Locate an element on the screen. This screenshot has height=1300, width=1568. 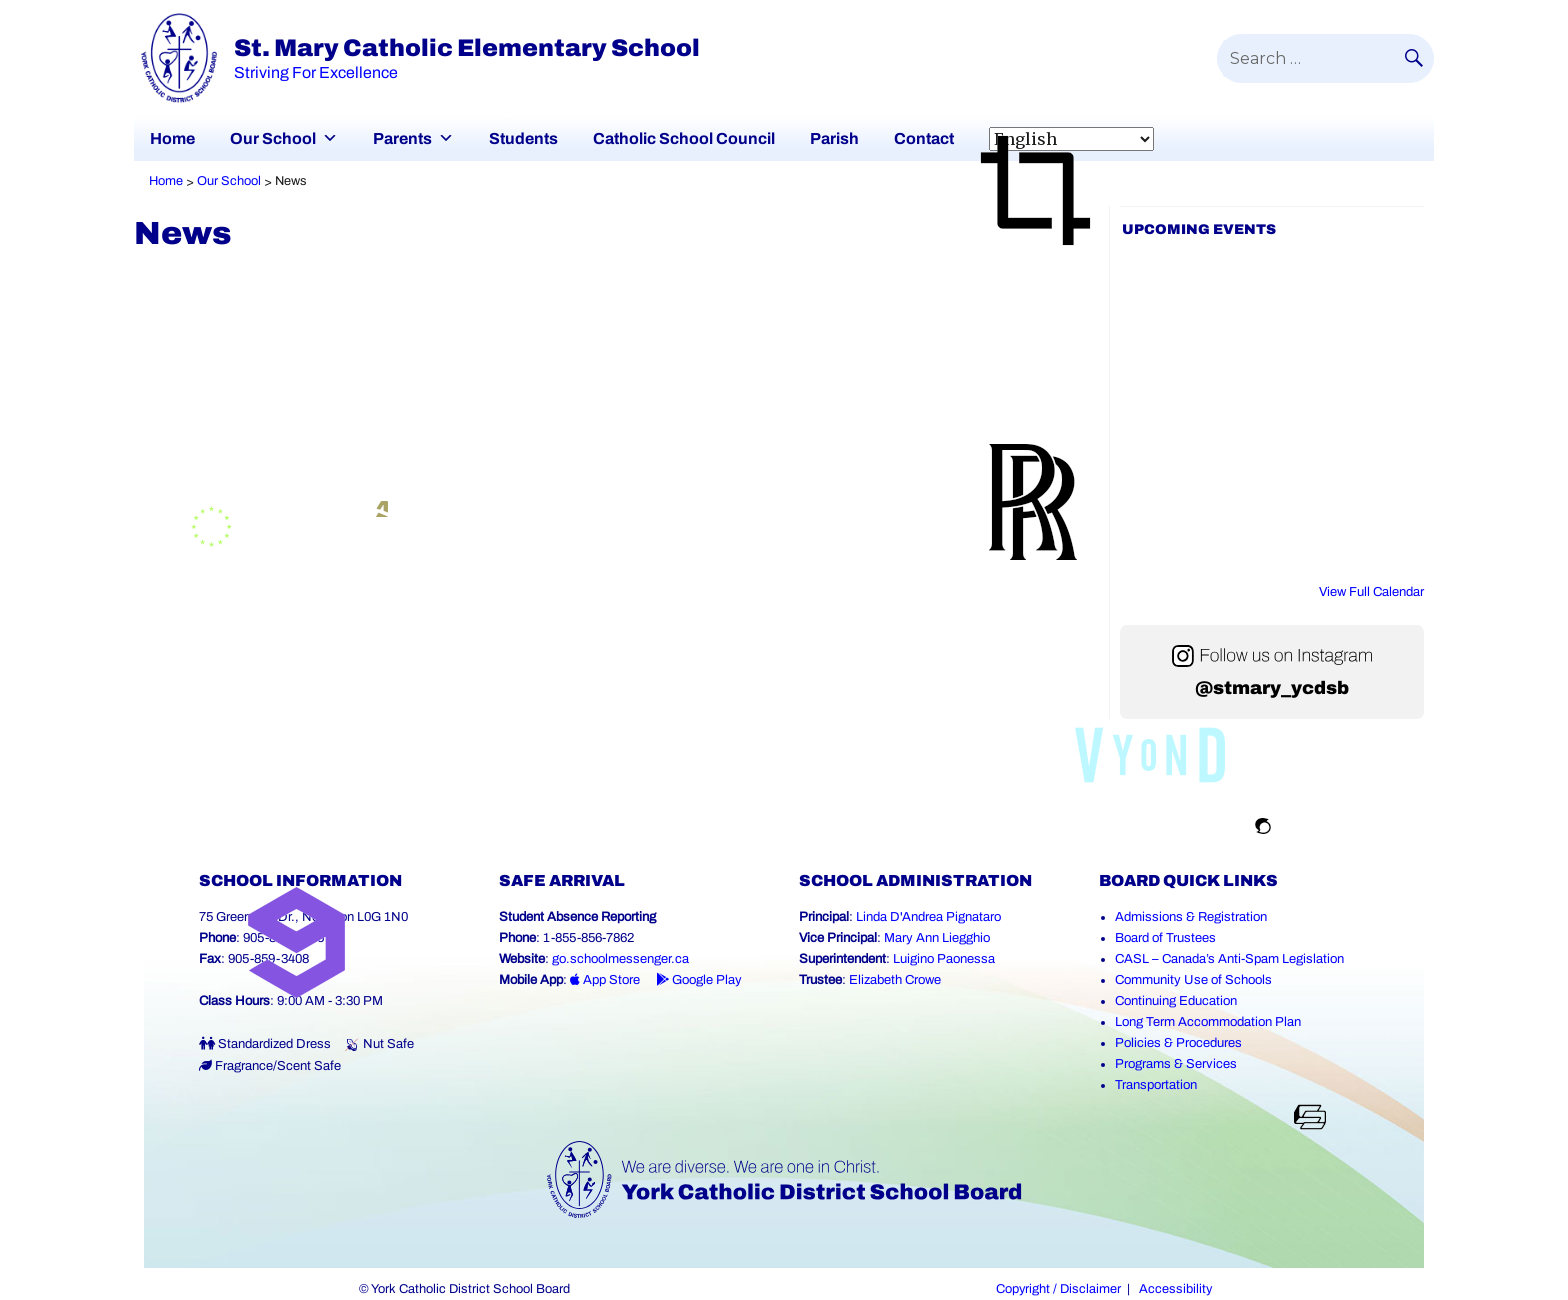
visit steemit blockchain social media platform is located at coordinates (1263, 826).